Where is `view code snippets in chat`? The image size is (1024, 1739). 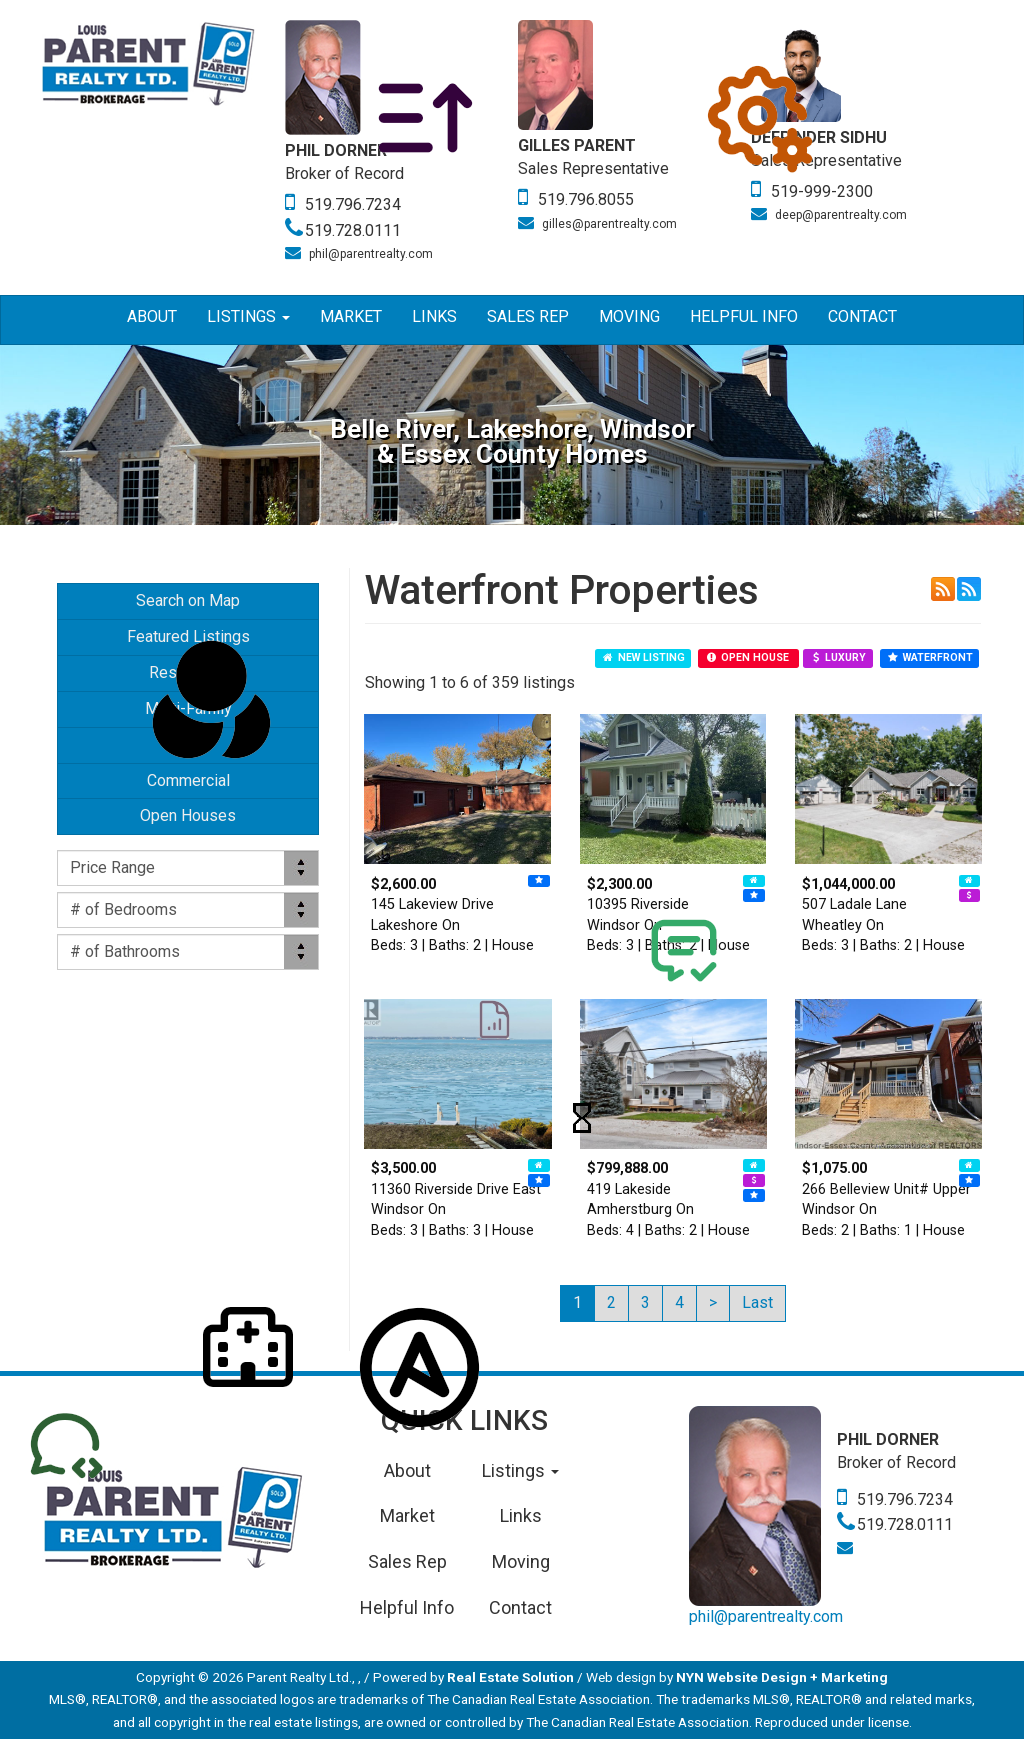
view code snippets in chat is located at coordinates (65, 1444).